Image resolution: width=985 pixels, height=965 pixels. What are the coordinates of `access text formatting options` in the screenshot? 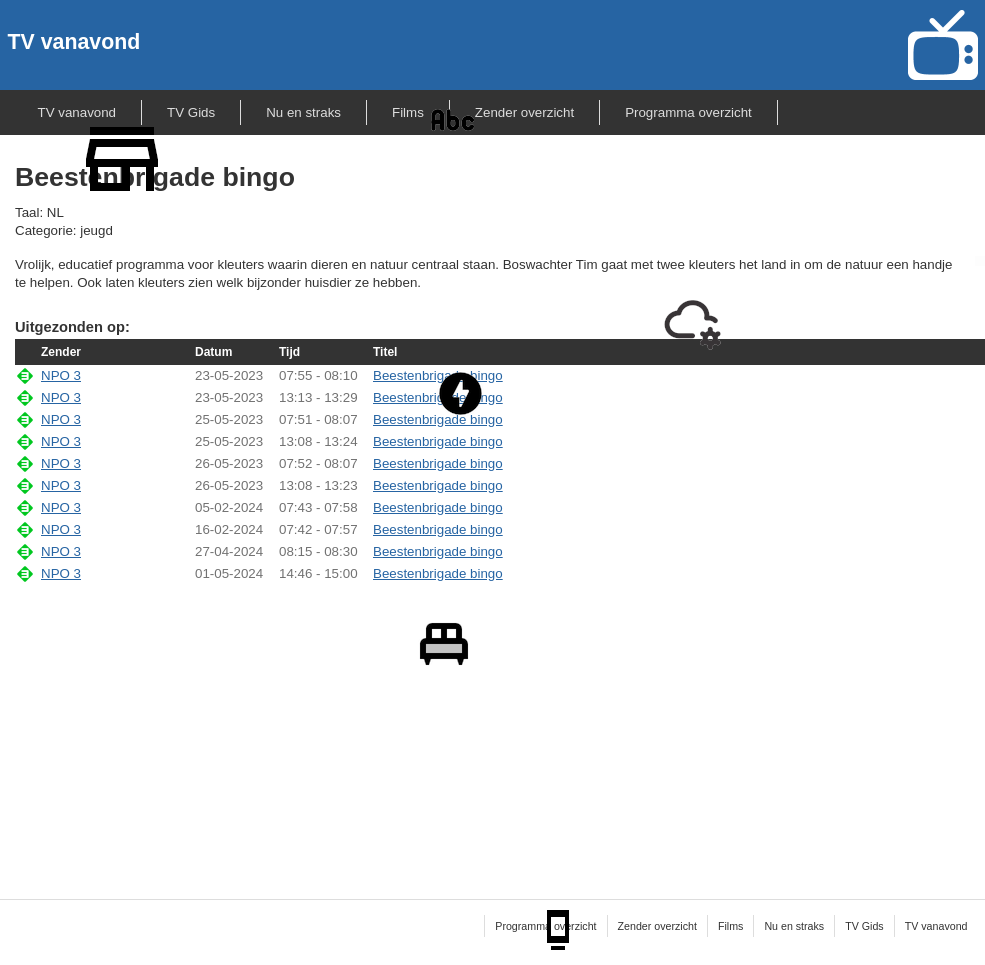 It's located at (453, 120).